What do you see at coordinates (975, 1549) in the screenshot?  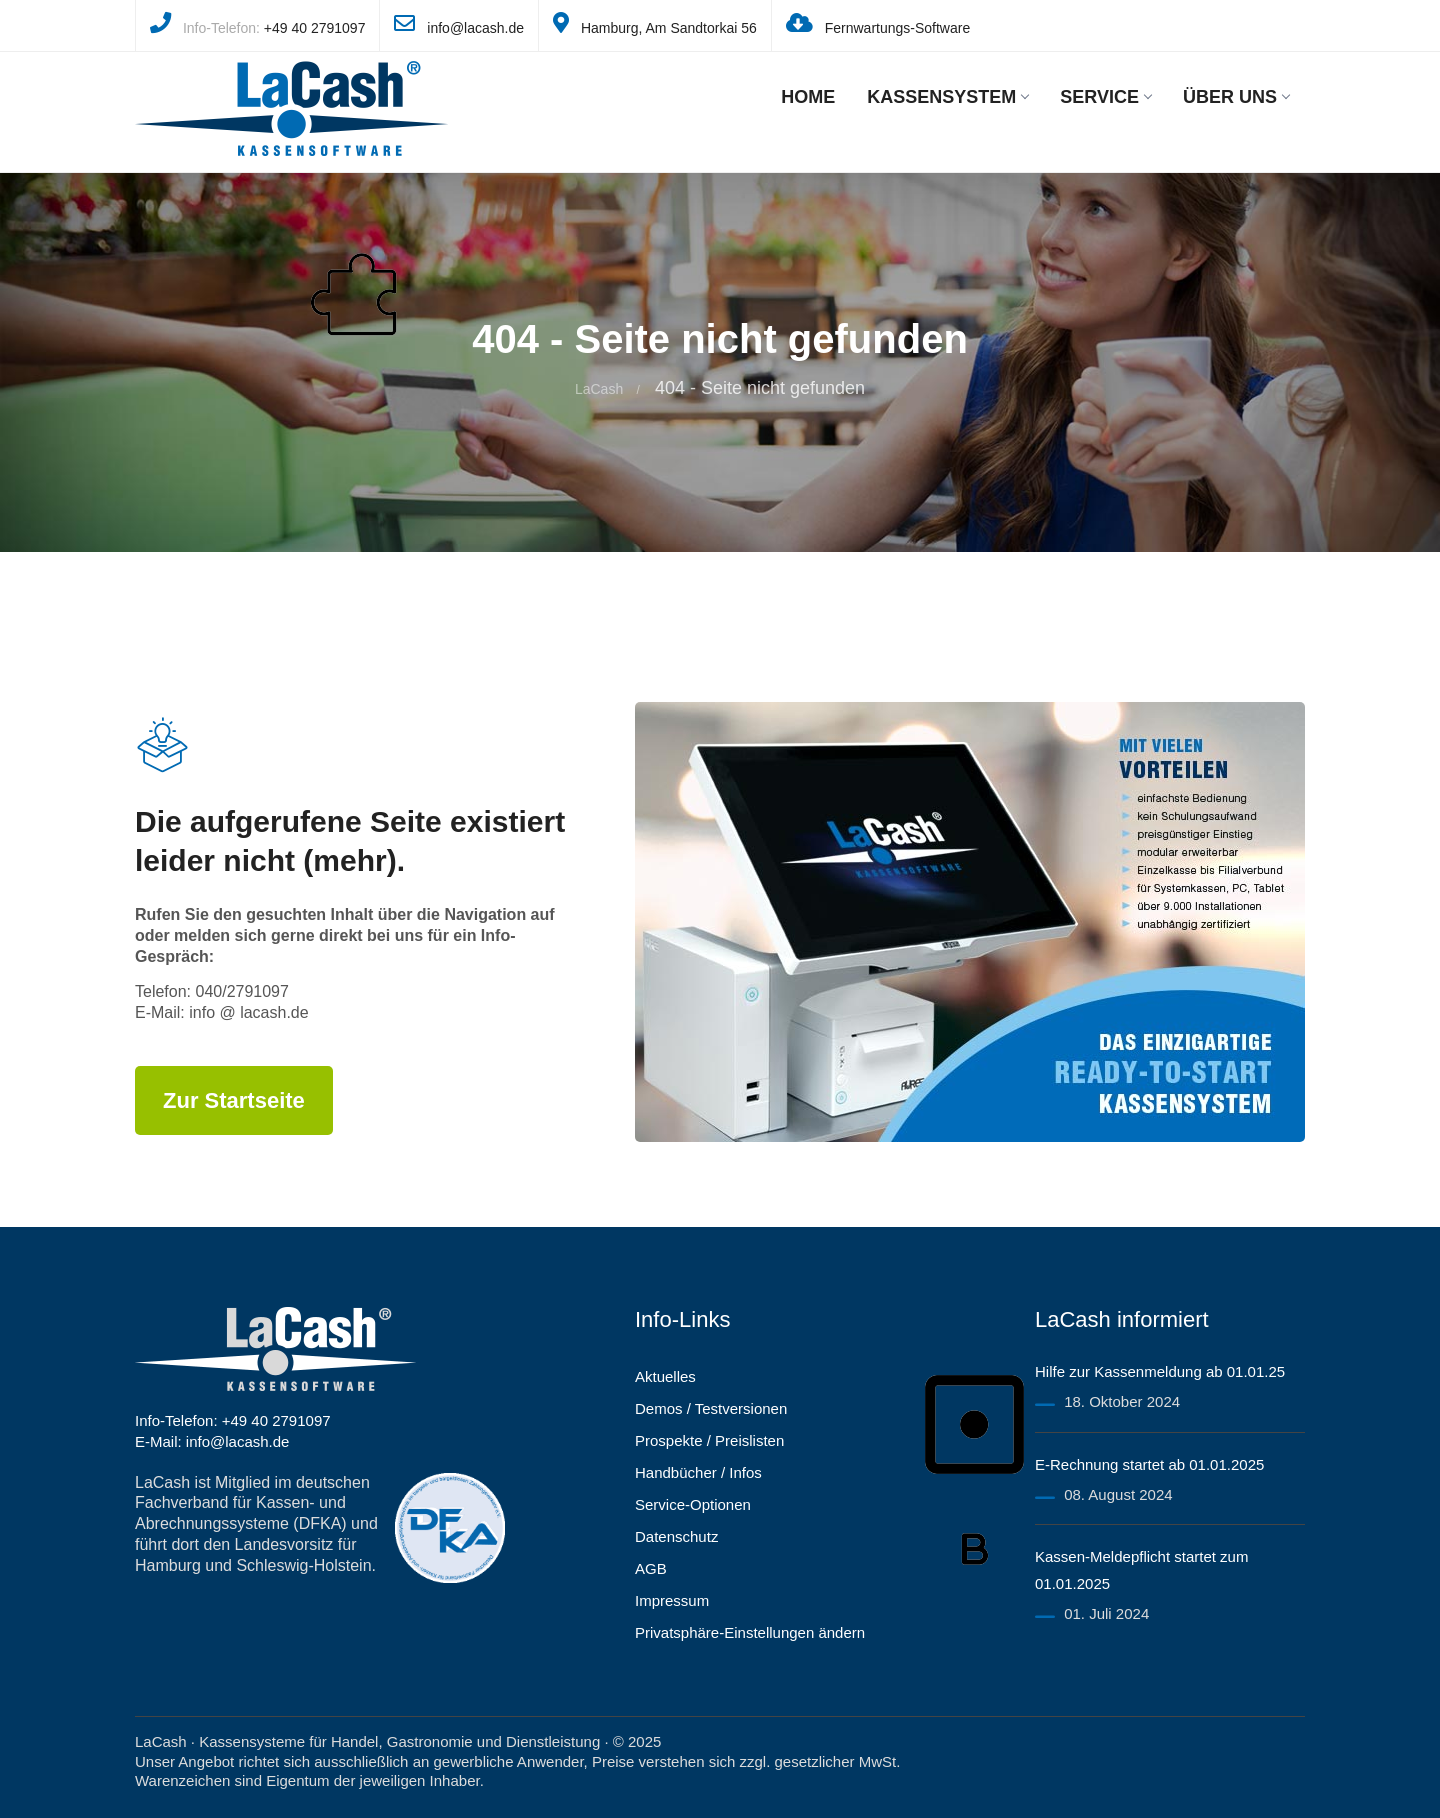 I see `apply bold formatting to selected text` at bounding box center [975, 1549].